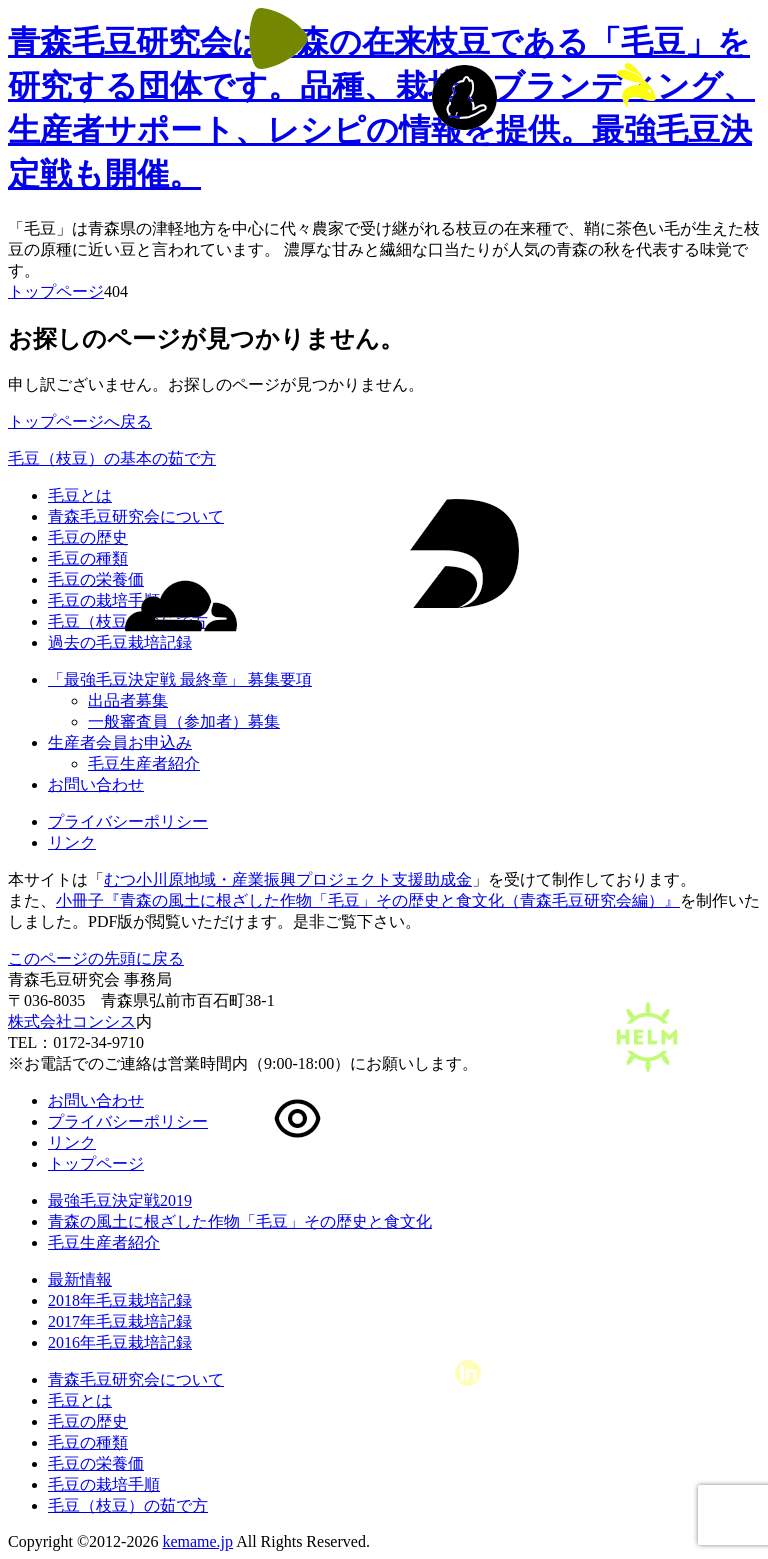 This screenshot has height=1559, width=768. I want to click on cloudflare logo, so click(181, 606).